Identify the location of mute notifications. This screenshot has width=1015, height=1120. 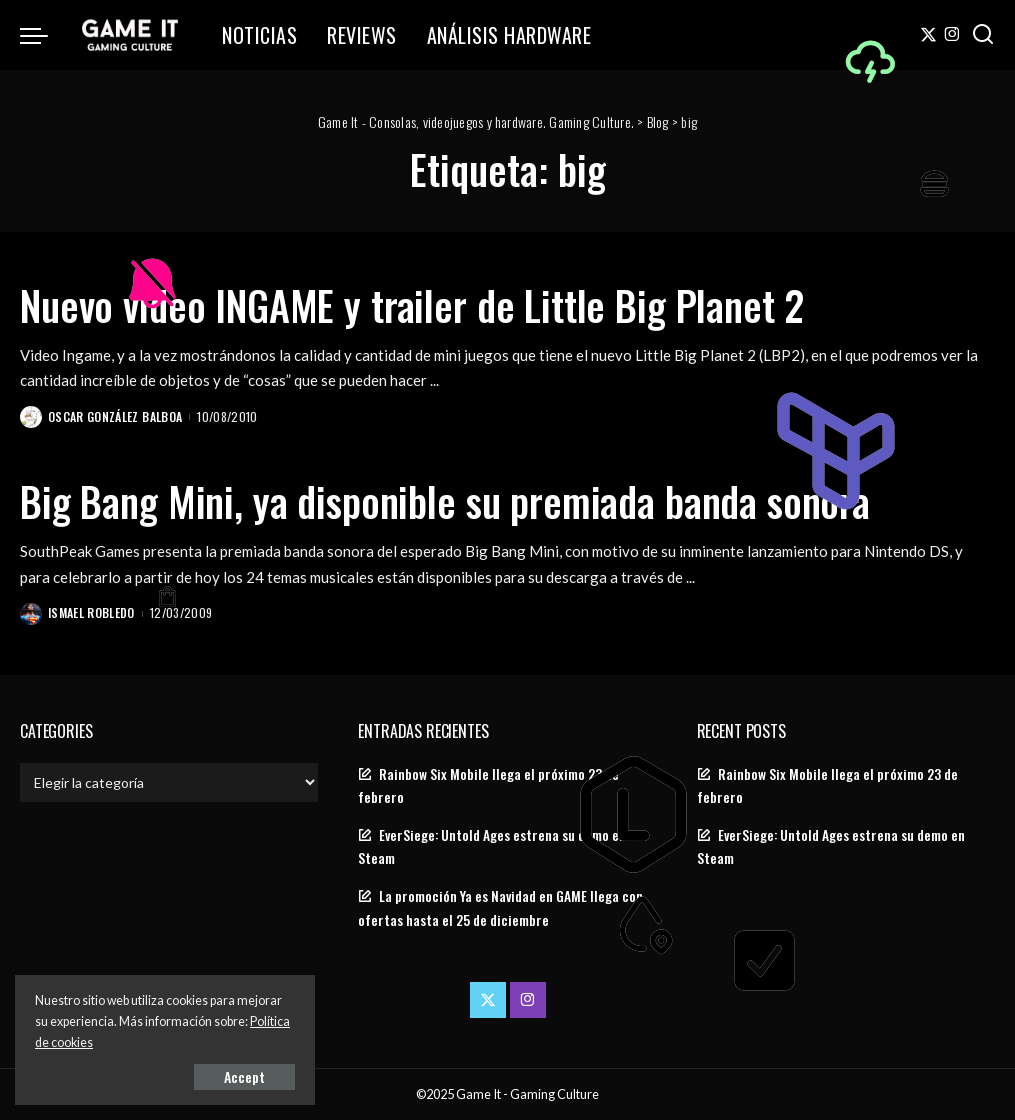
(152, 283).